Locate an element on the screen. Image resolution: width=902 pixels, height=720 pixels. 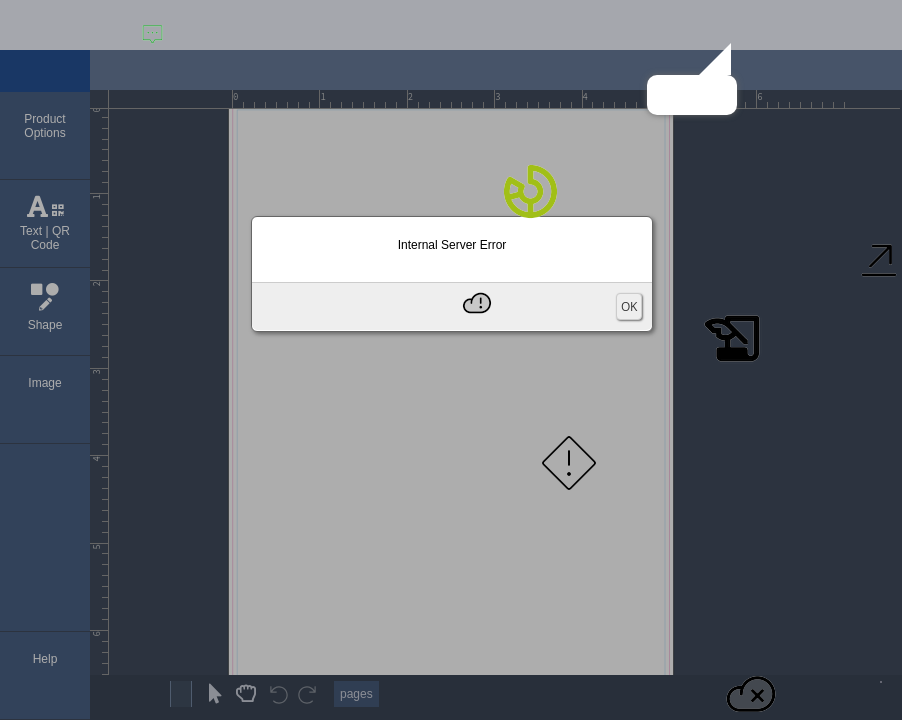
open chat or messaging is located at coordinates (152, 33).